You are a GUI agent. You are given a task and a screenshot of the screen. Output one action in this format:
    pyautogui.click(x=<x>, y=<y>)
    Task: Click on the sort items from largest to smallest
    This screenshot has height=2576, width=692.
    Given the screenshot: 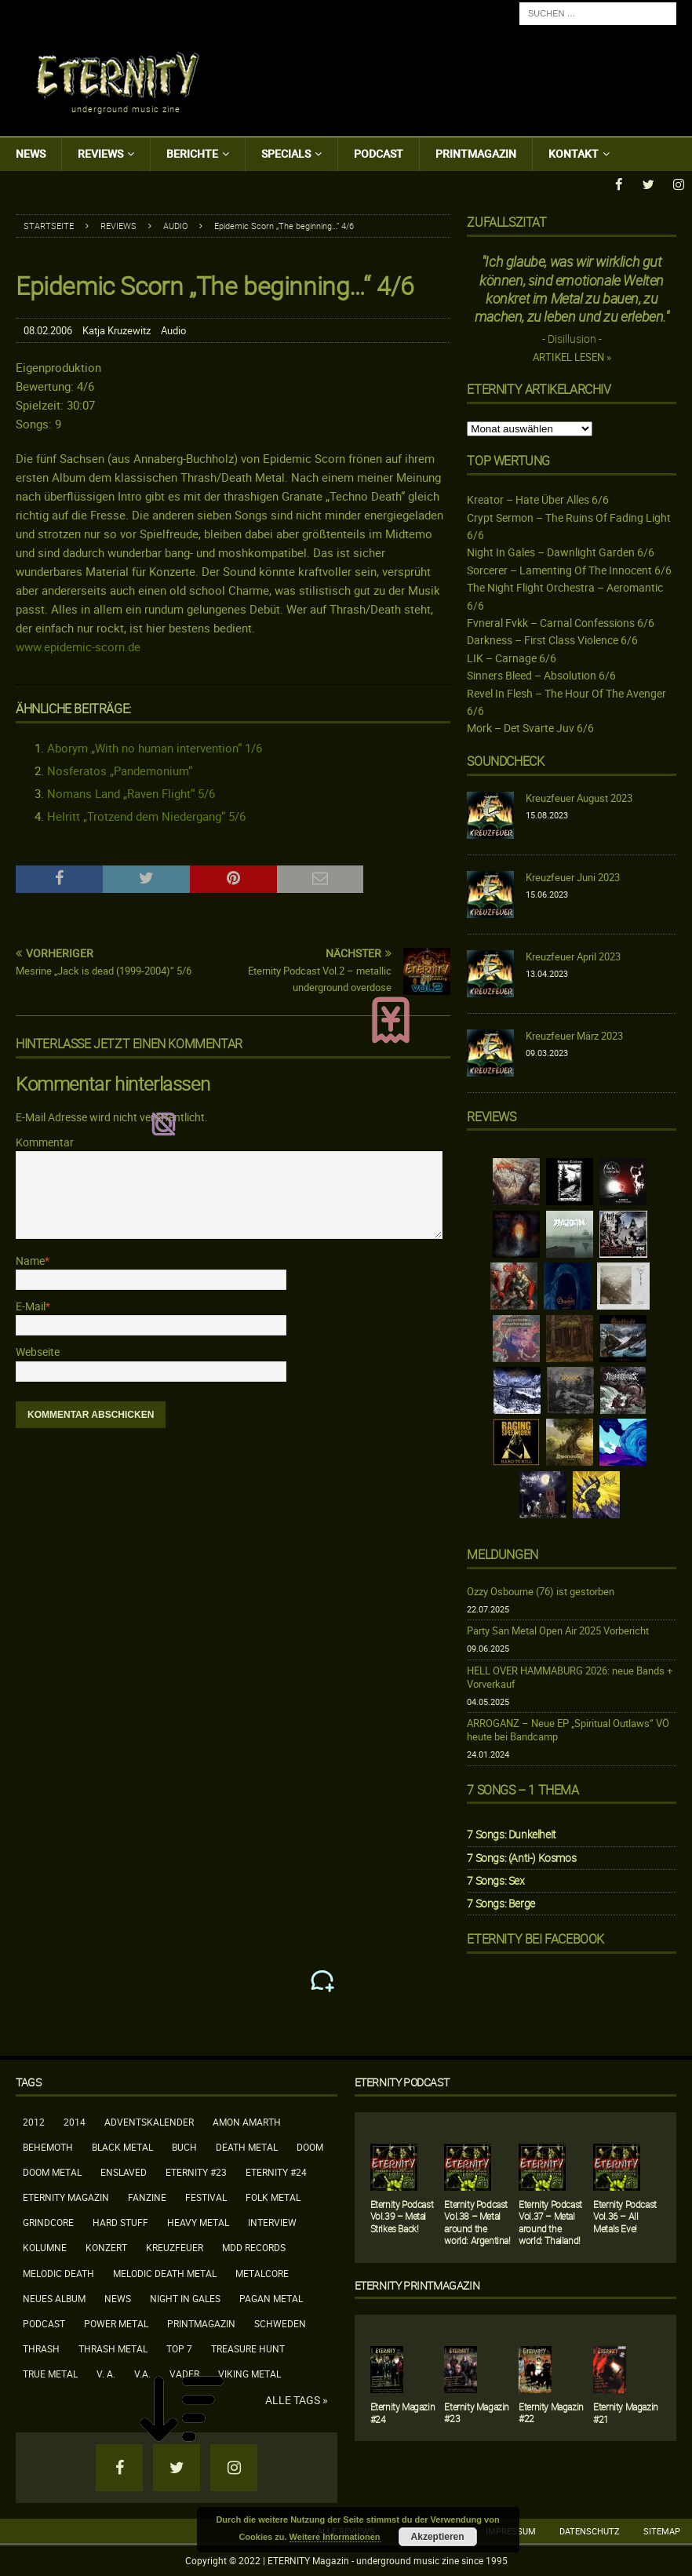 What is the action you would take?
    pyautogui.click(x=182, y=2409)
    